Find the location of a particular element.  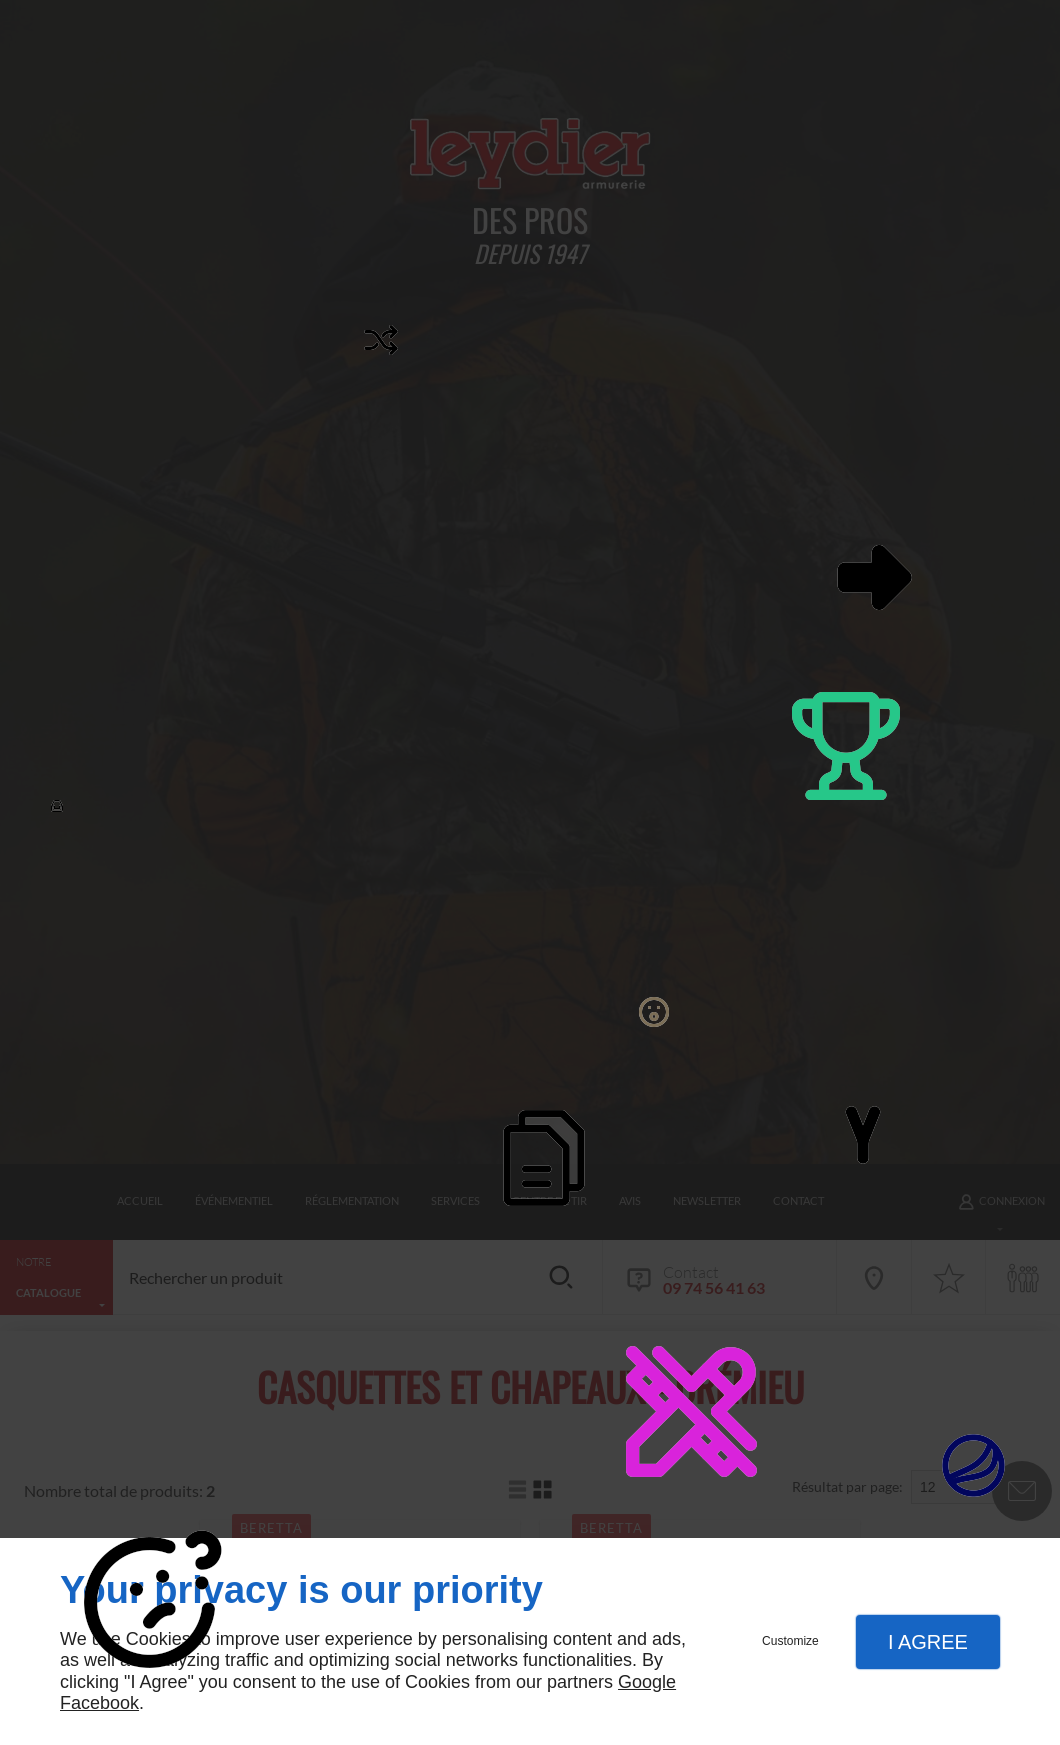

react with surprise to a message or post is located at coordinates (654, 1012).